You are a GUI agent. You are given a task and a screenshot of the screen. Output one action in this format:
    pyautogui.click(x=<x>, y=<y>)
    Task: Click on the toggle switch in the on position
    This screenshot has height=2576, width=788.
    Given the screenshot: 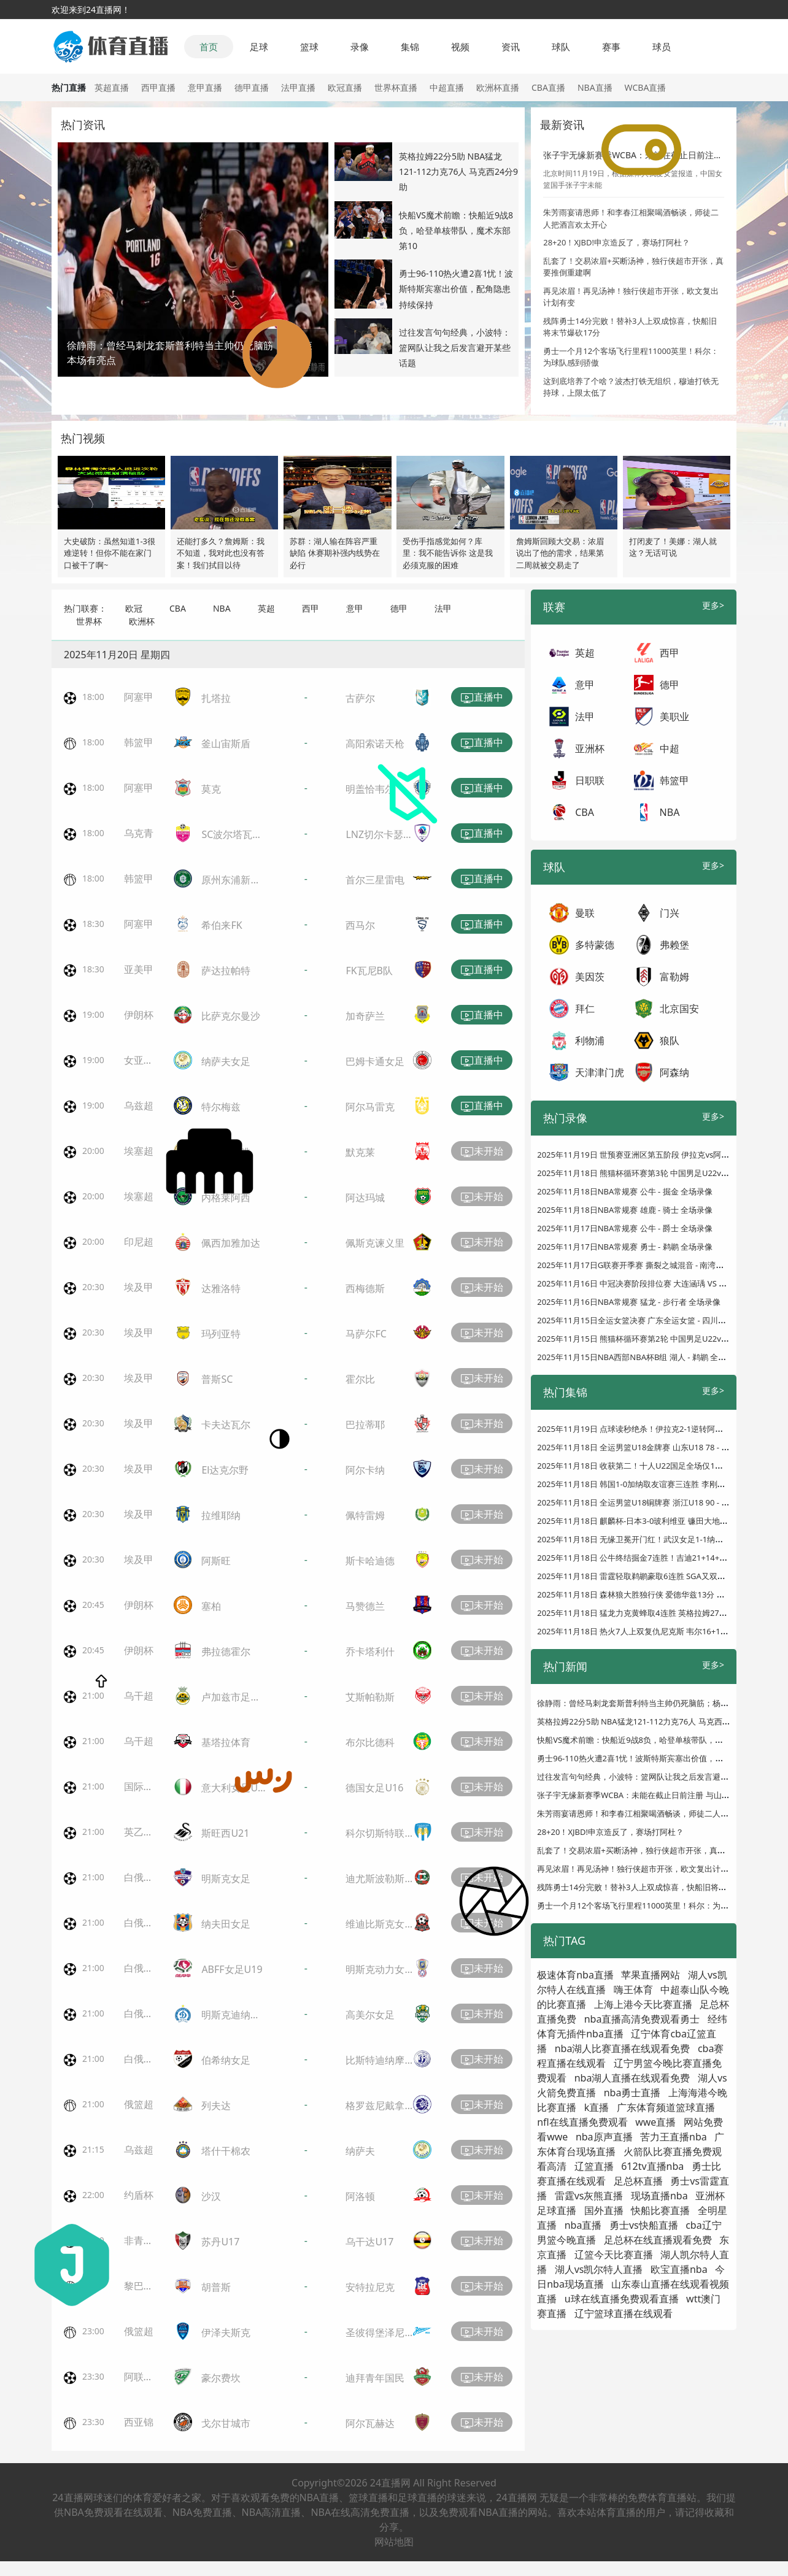 What is the action you would take?
    pyautogui.click(x=641, y=150)
    